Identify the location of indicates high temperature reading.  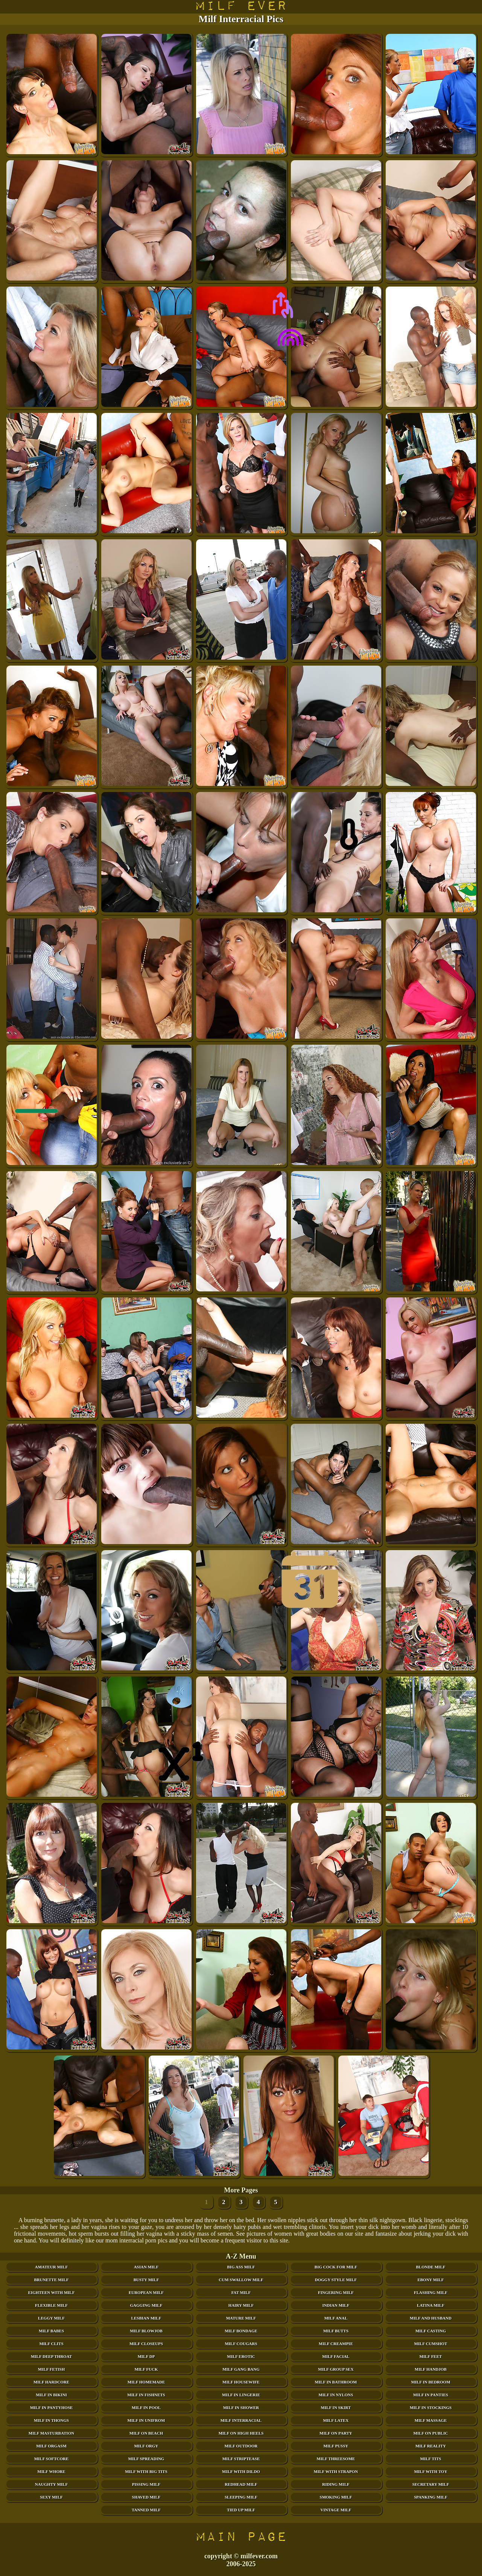
(349, 834).